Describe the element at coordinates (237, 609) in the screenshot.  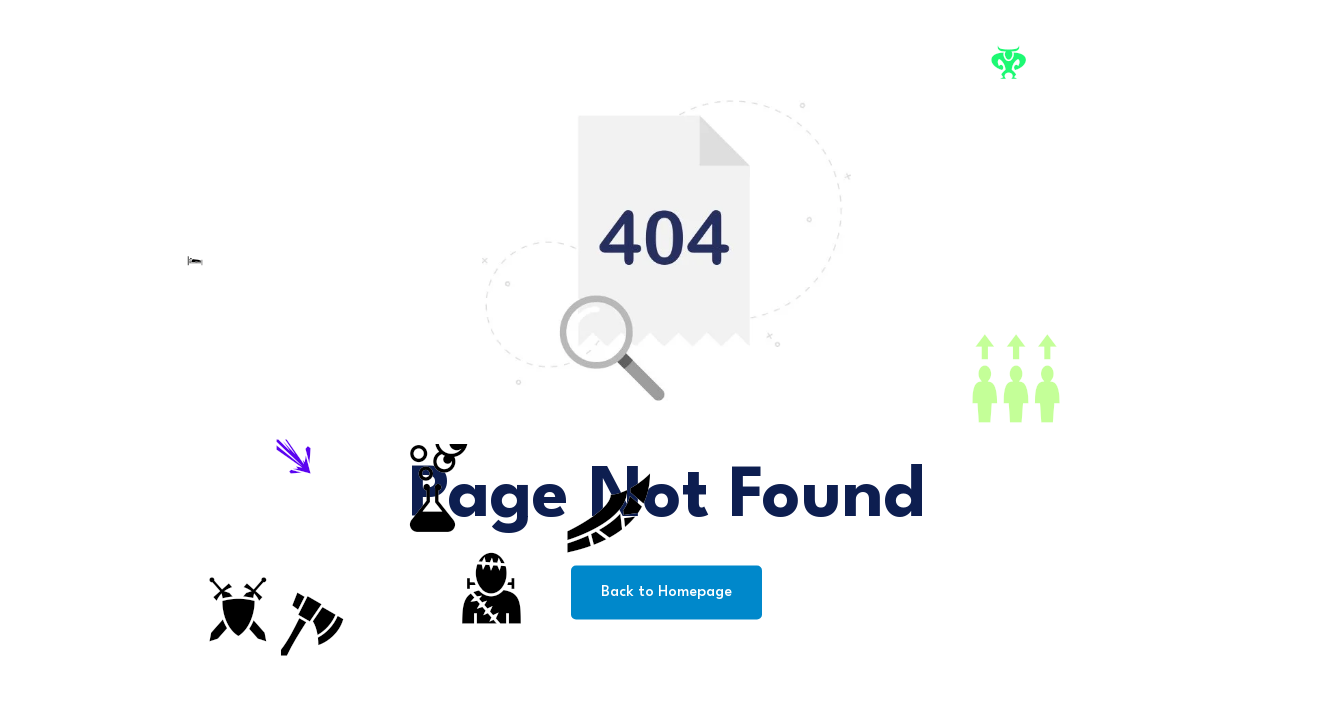
I see `access combat or battle features` at that location.